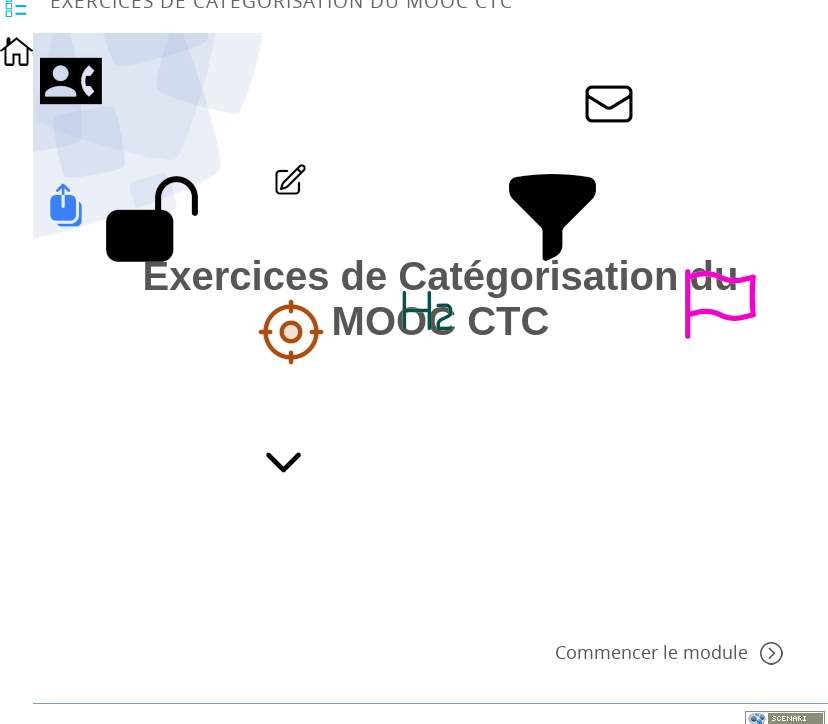 The width and height of the screenshot is (828, 724). Describe the element at coordinates (283, 462) in the screenshot. I see `expand a dropdown menu or collapsed section` at that location.